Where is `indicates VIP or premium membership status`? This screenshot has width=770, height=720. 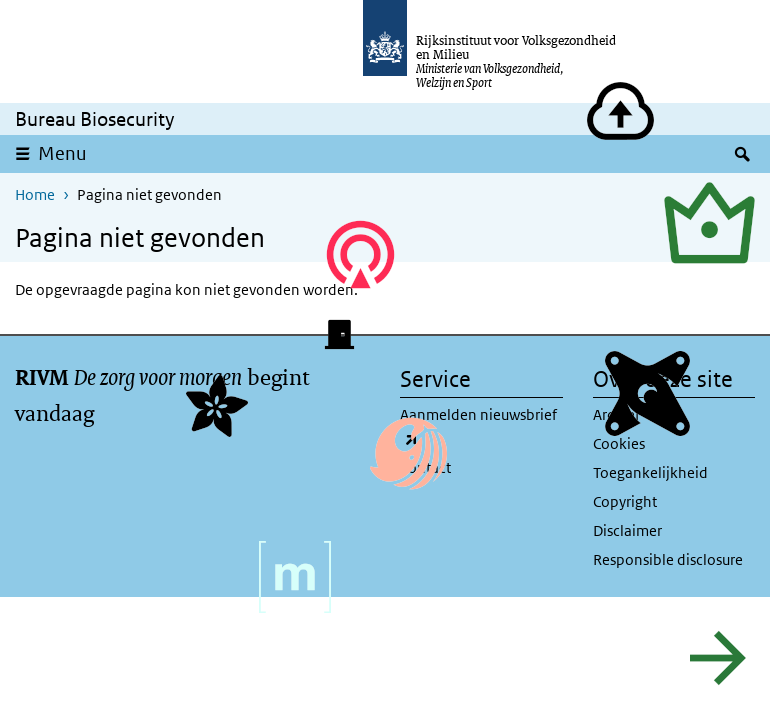
indicates VIP or premium membership status is located at coordinates (709, 225).